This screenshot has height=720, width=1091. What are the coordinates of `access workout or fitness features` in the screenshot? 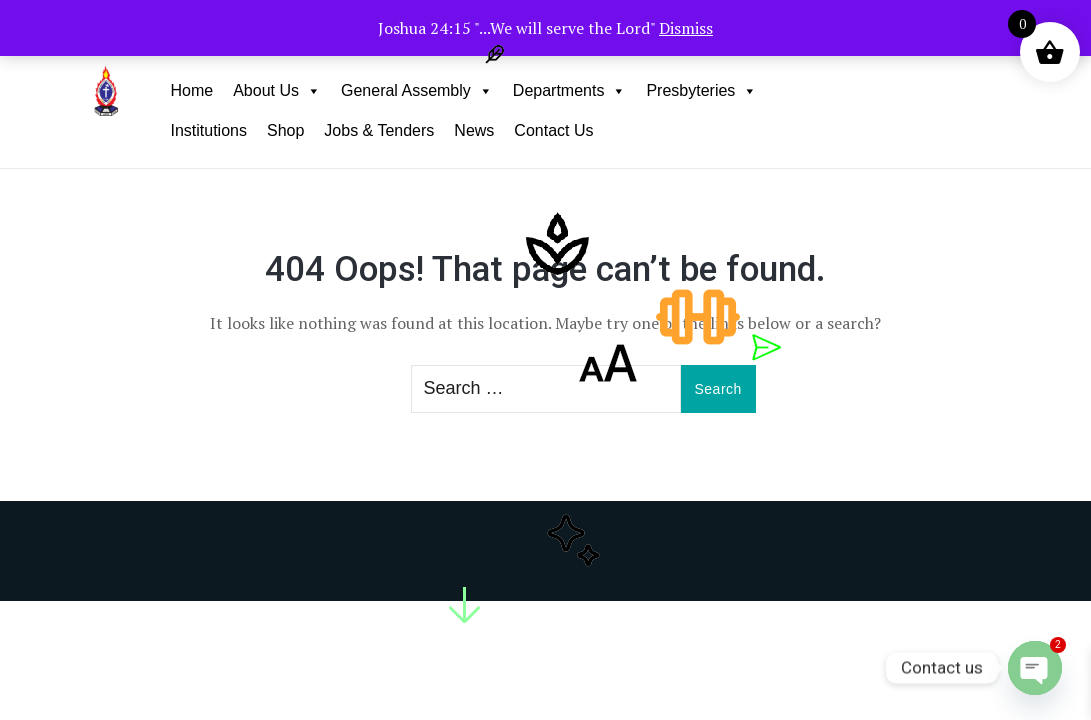 It's located at (698, 317).